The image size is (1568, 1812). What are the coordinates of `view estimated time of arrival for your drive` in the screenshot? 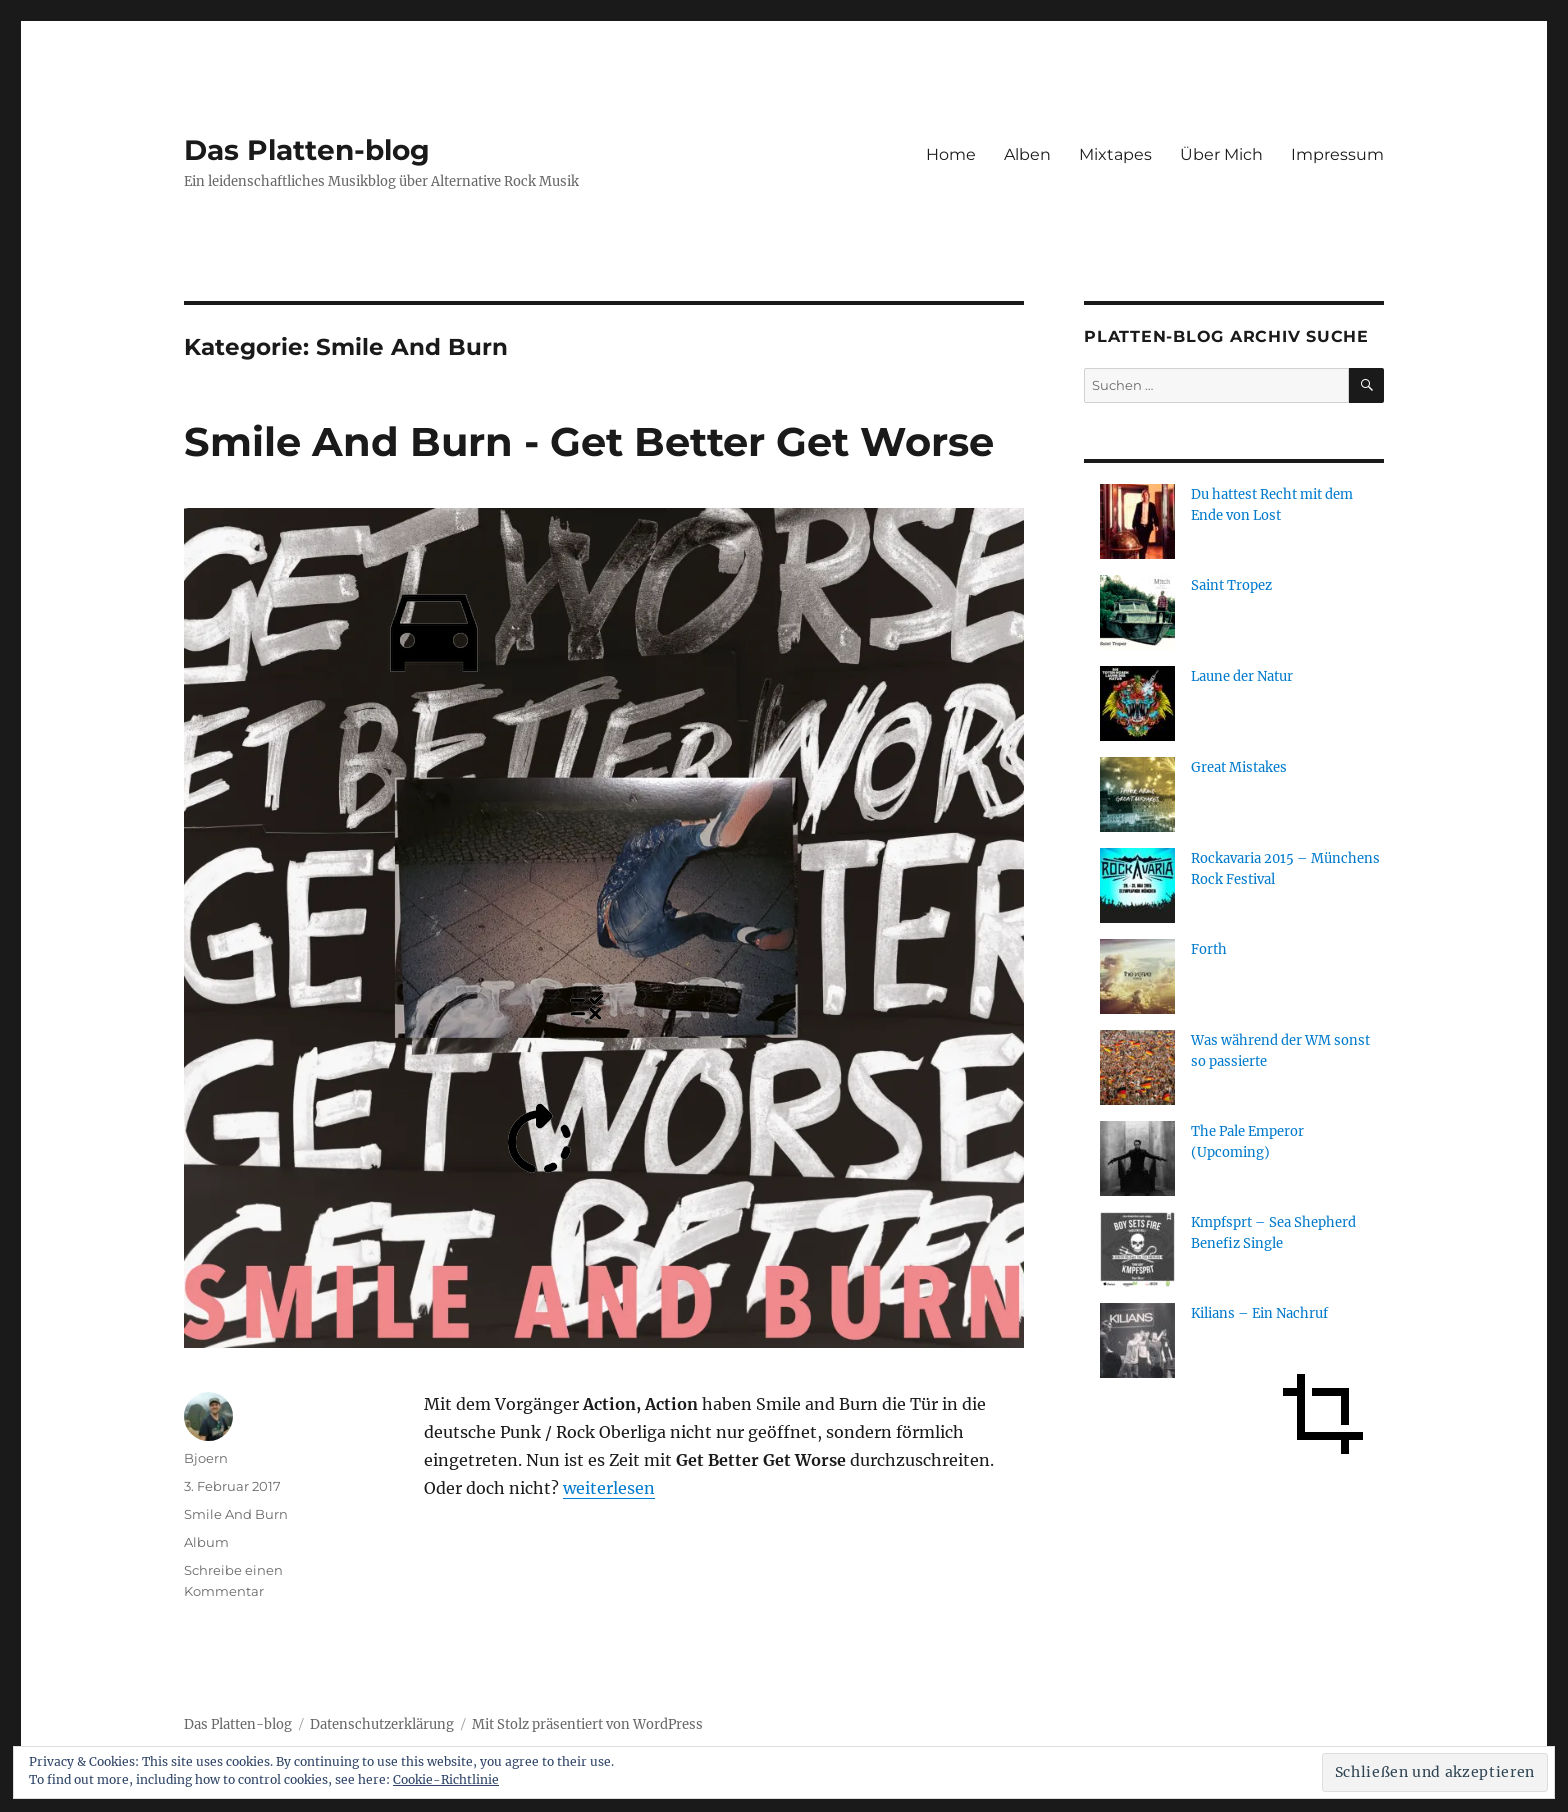 It's located at (434, 633).